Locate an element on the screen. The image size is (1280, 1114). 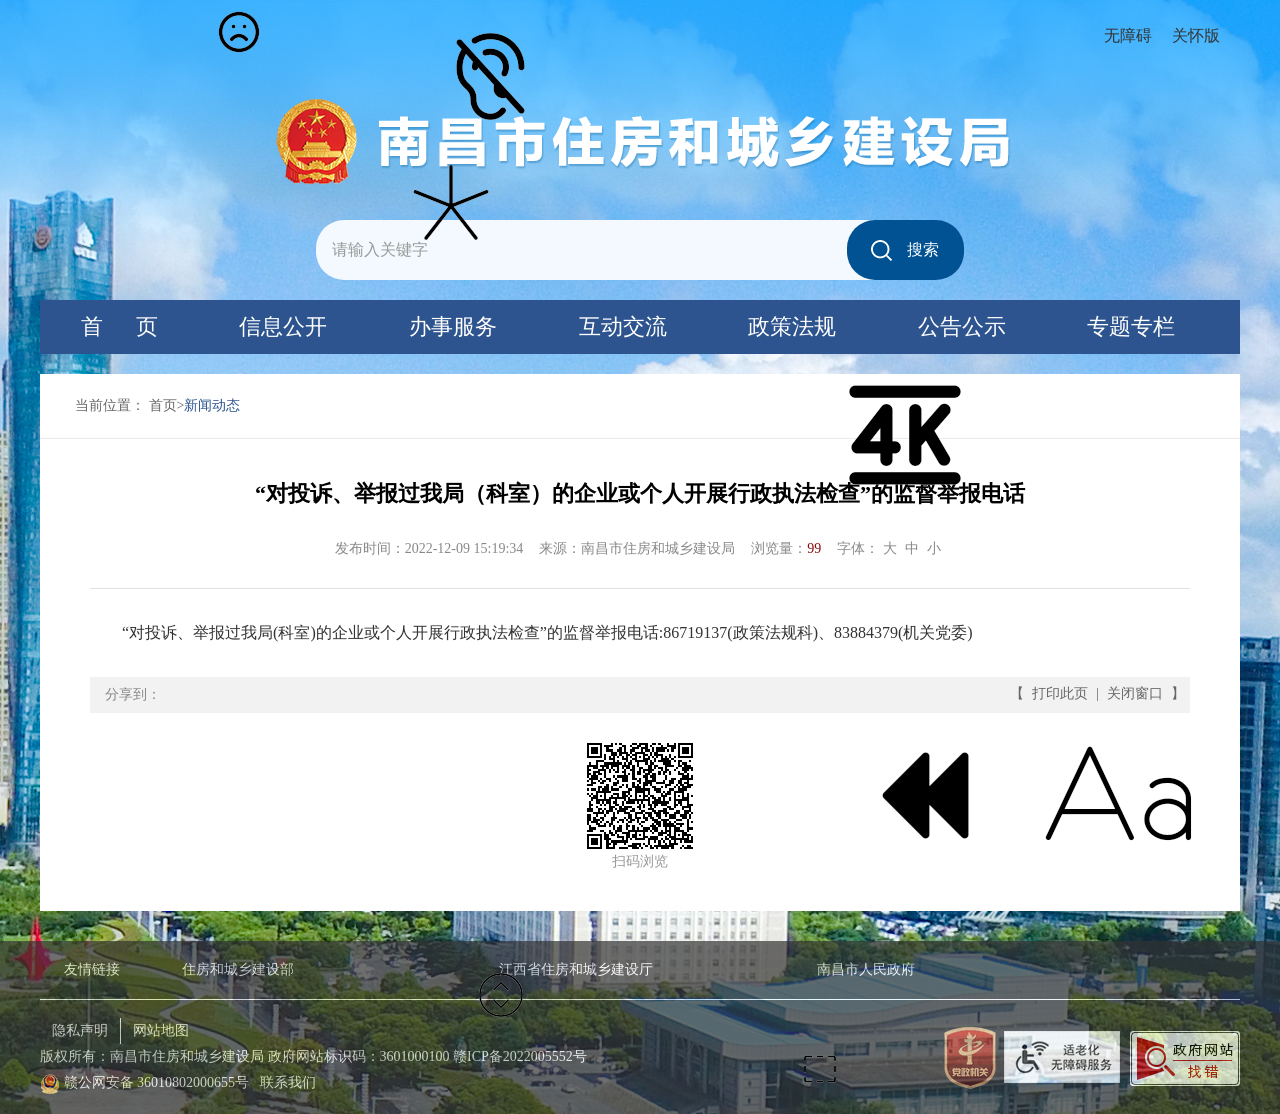
select or define a region is located at coordinates (820, 1069).